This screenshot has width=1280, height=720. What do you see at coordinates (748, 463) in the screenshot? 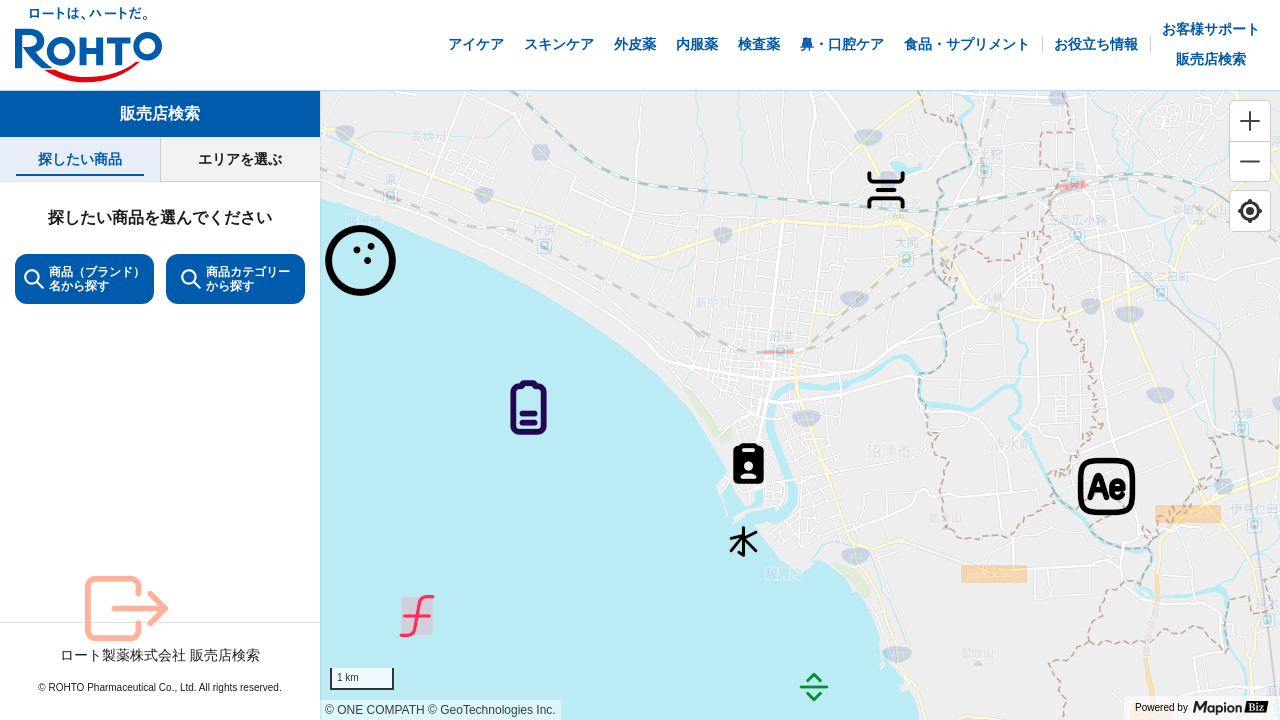
I see `view user profile or personnel record` at bounding box center [748, 463].